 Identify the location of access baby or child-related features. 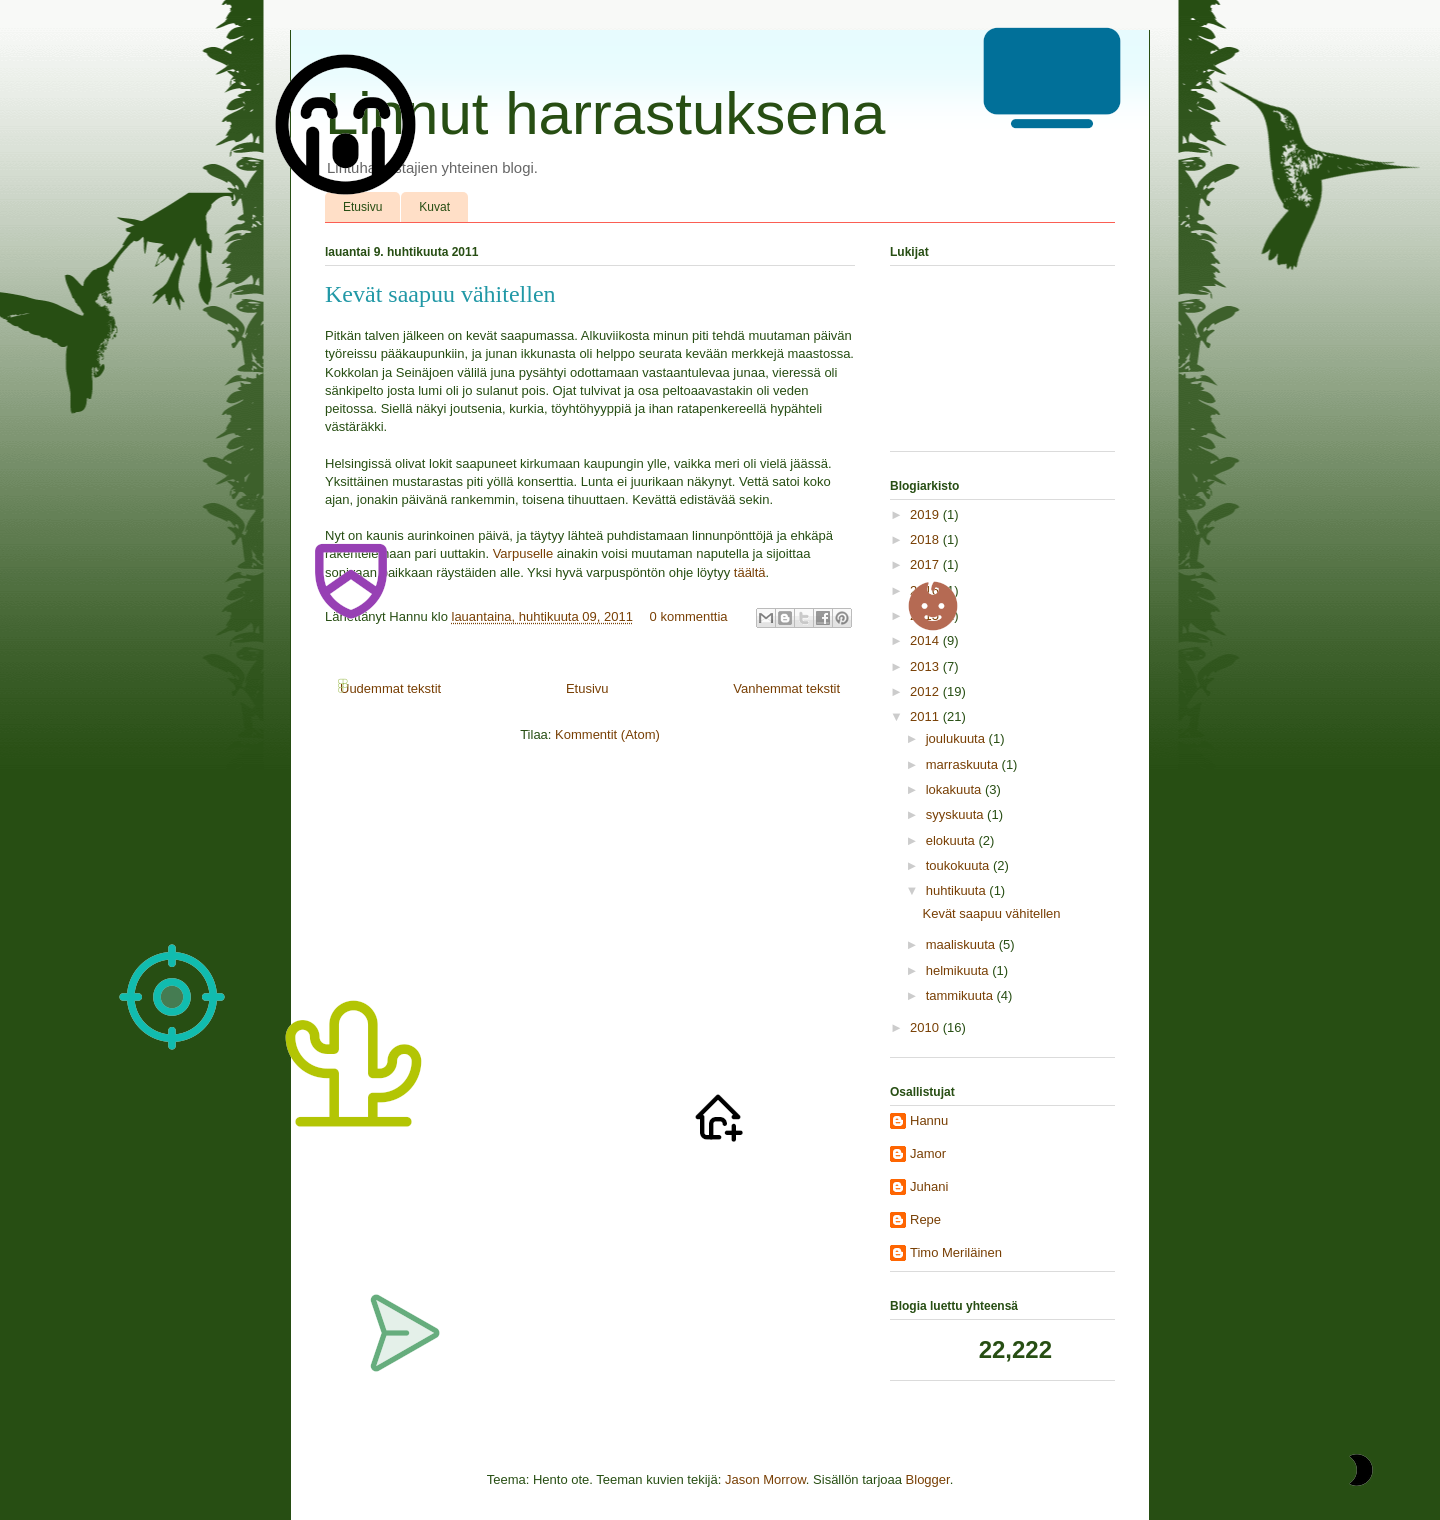
(933, 606).